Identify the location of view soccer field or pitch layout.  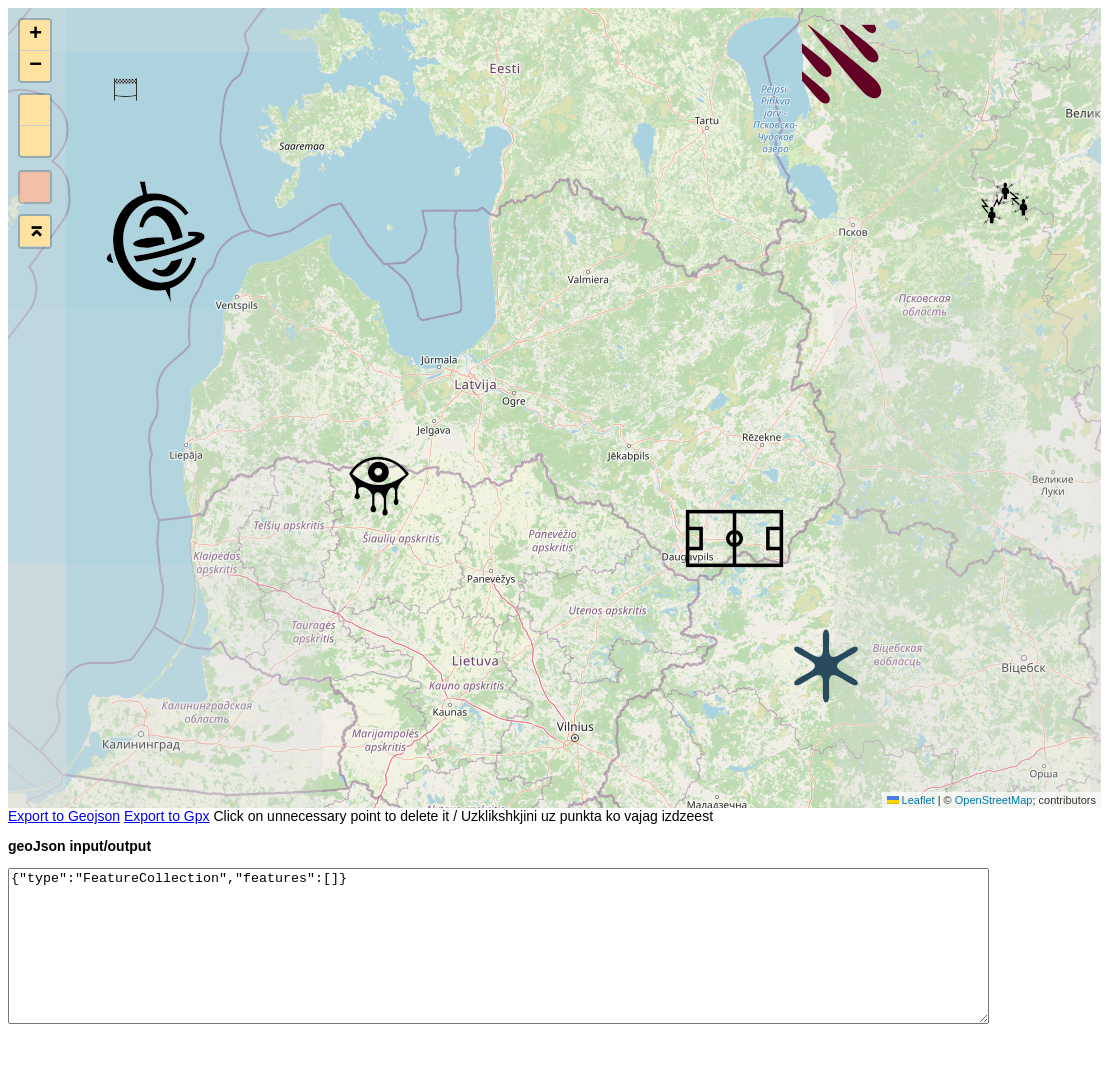
(734, 538).